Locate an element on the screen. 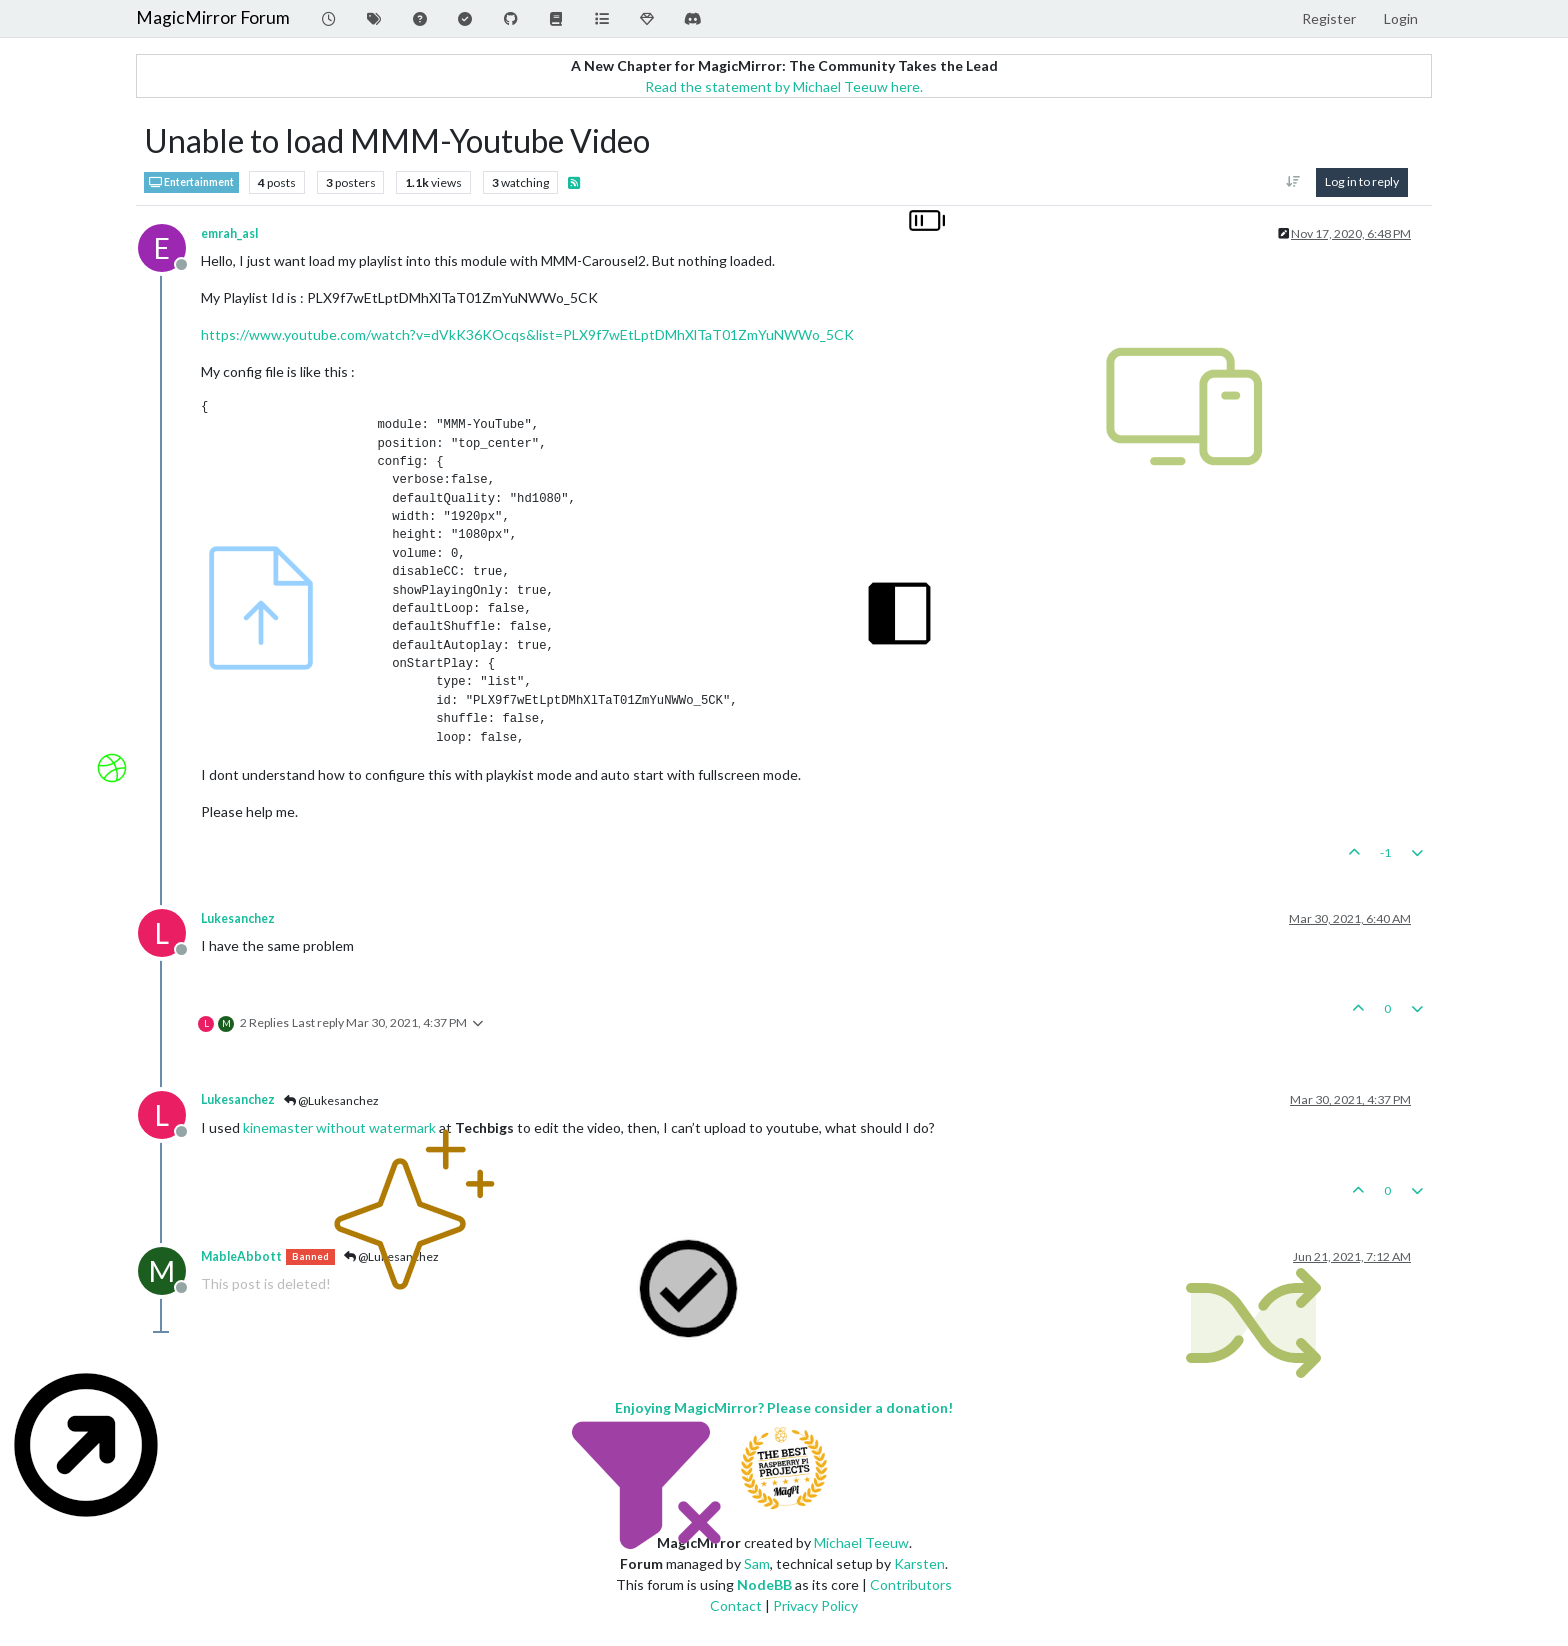 Image resolution: width=1568 pixels, height=1646 pixels. indicates medium battery level is located at coordinates (926, 220).